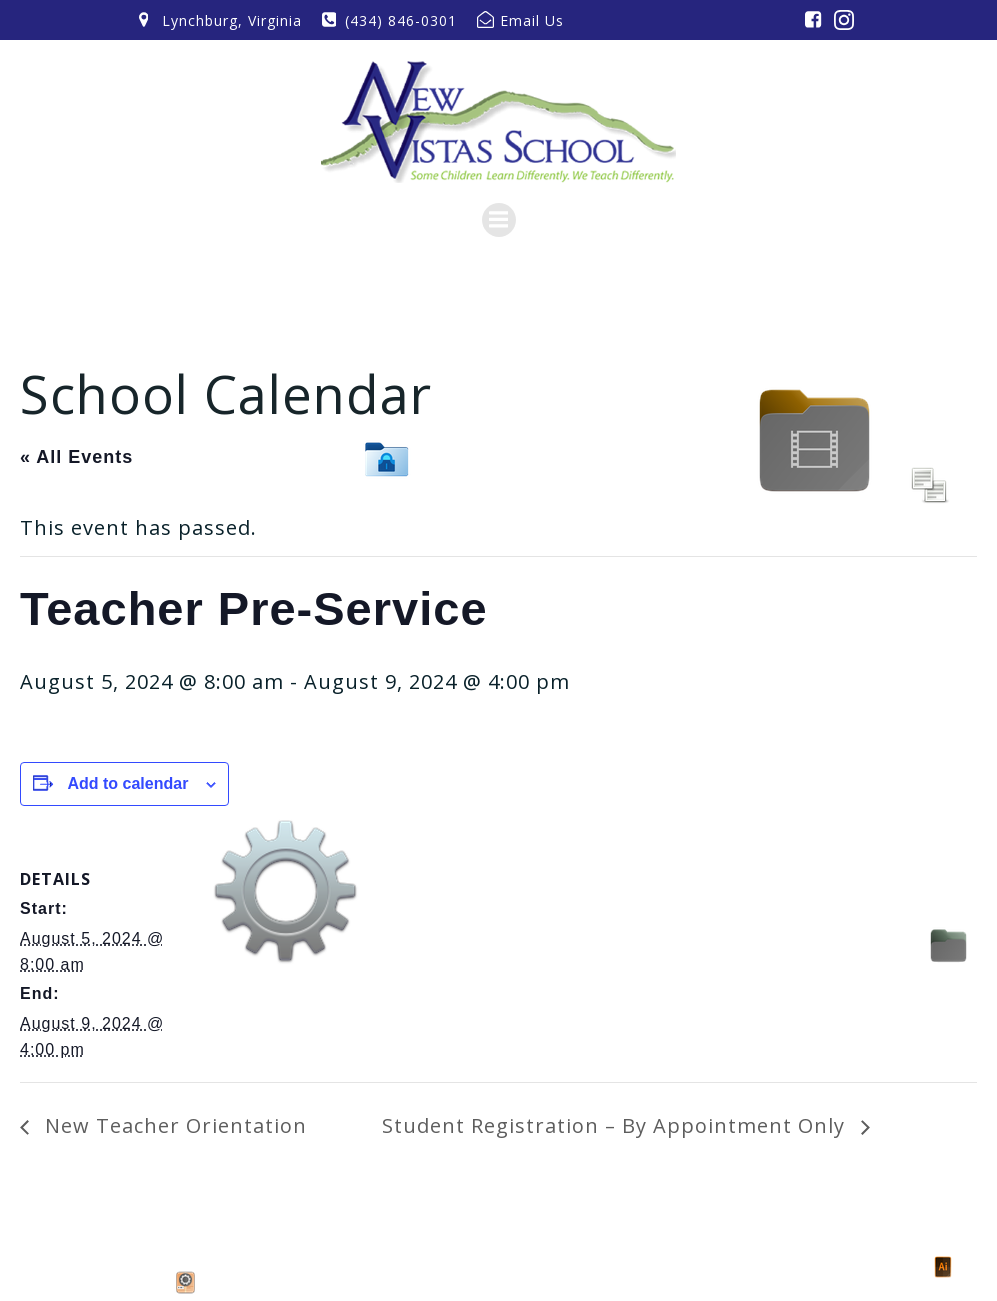 The height and width of the screenshot is (1301, 997). I want to click on open an Adobe Illustrator file, so click(943, 1267).